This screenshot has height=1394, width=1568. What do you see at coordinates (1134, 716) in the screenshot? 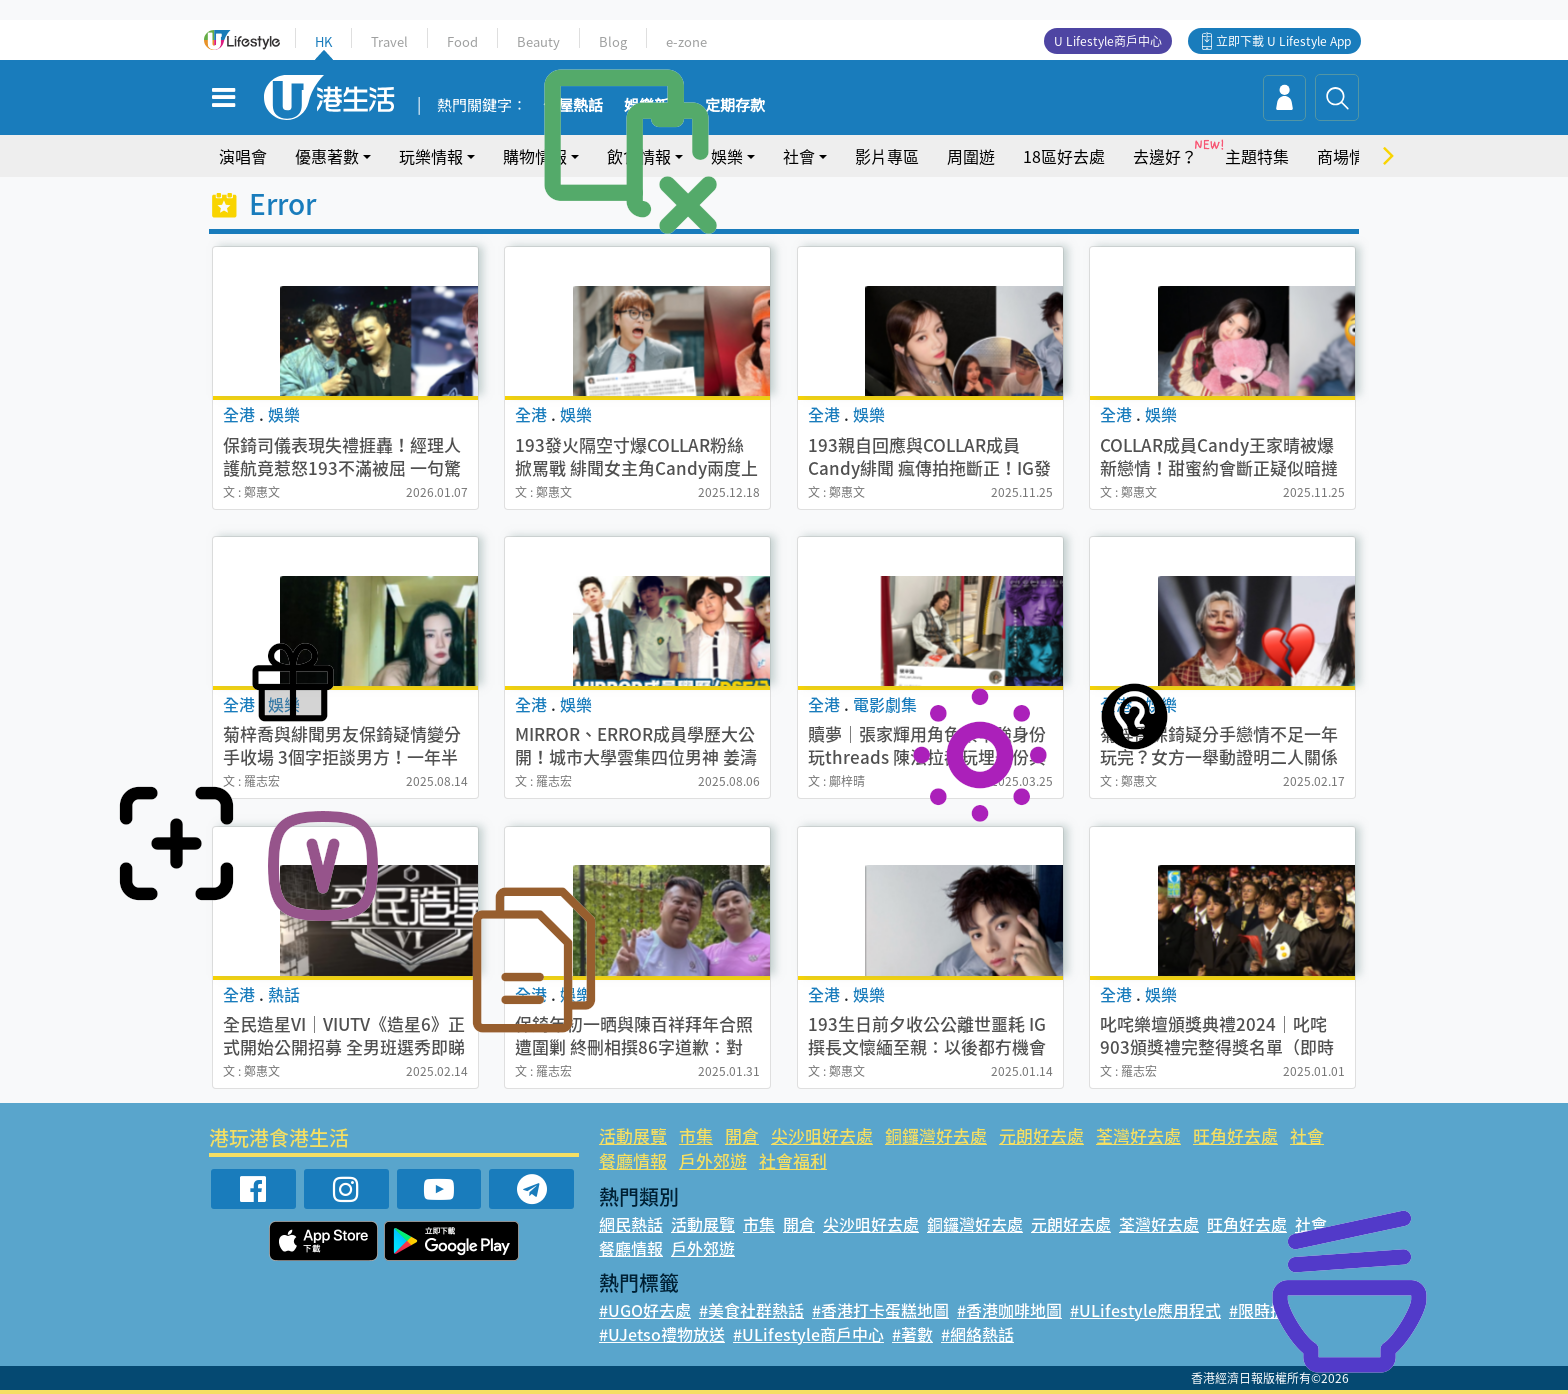
I see `access accessibility or hearing settings` at bounding box center [1134, 716].